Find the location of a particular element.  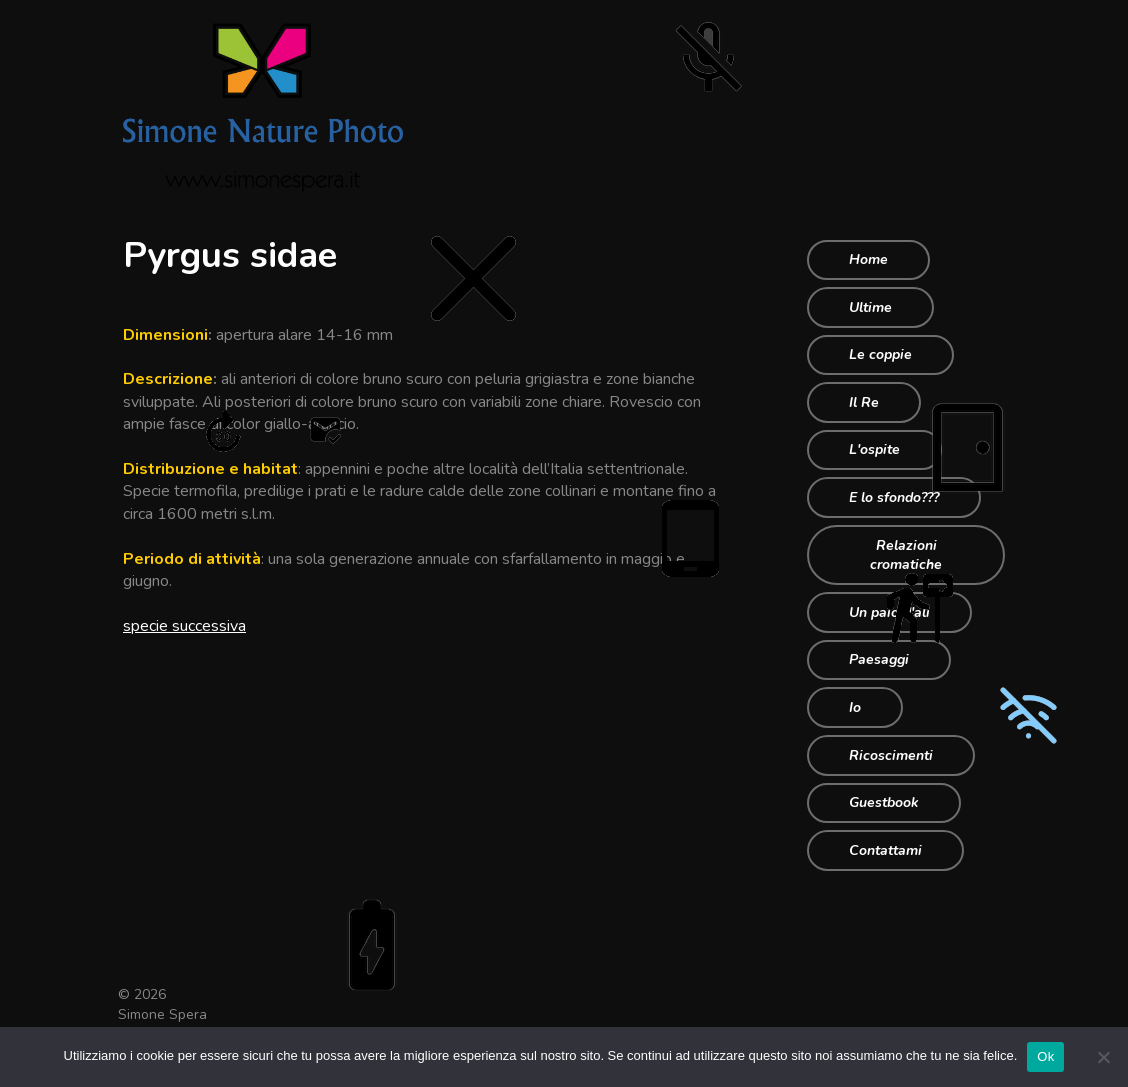

switch to tablet view or mode is located at coordinates (690, 538).